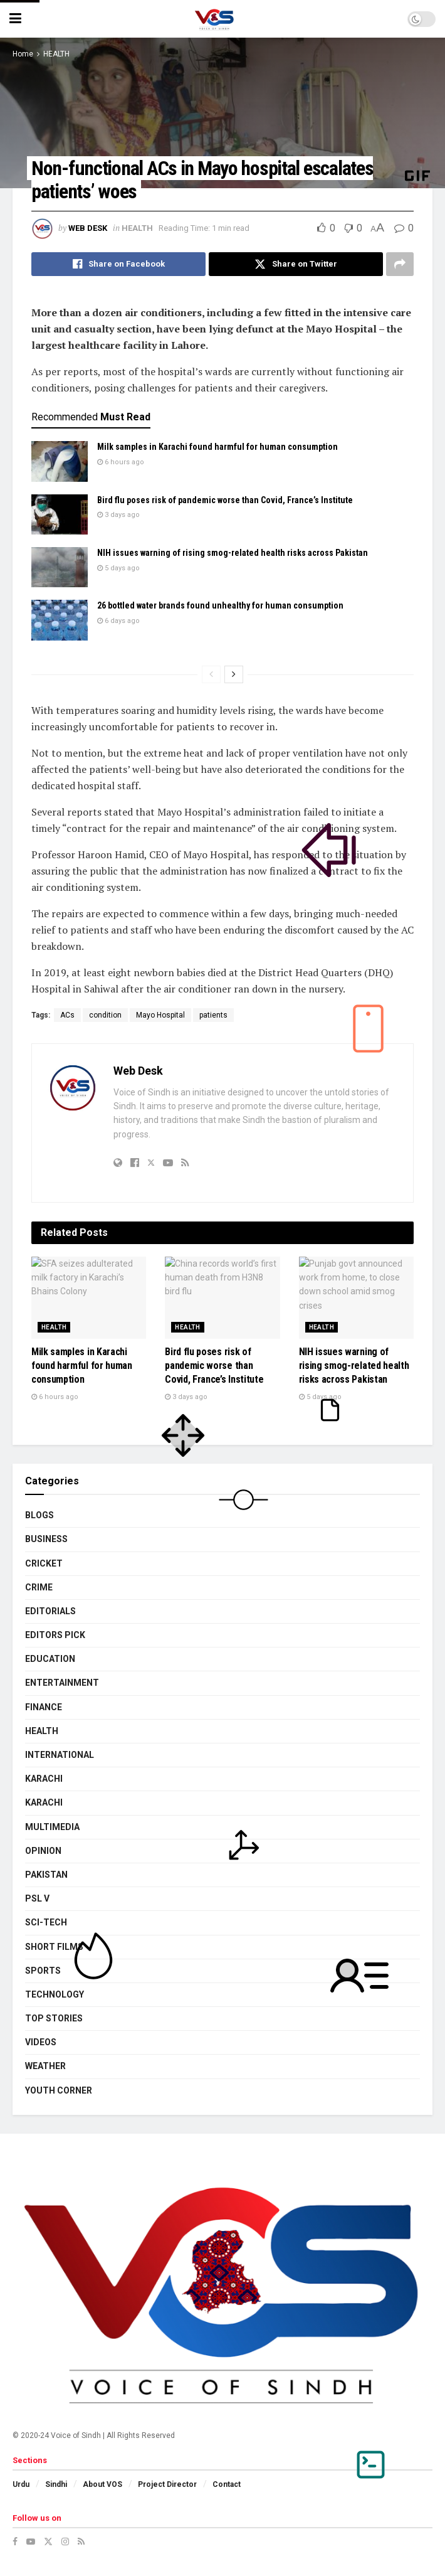  I want to click on indicates trending or popular content, so click(93, 1957).